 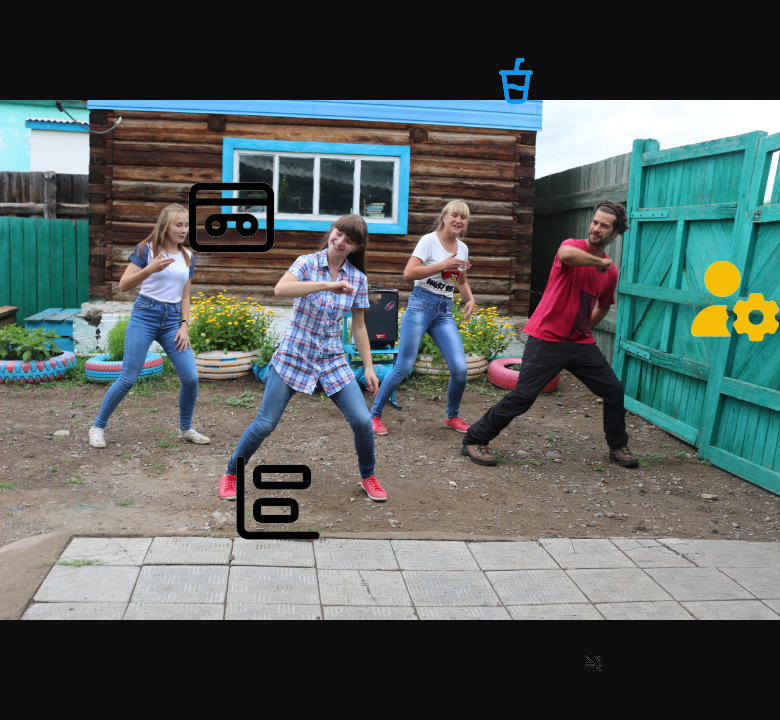 What do you see at coordinates (593, 663) in the screenshot?
I see `no smoking allowed in this area` at bounding box center [593, 663].